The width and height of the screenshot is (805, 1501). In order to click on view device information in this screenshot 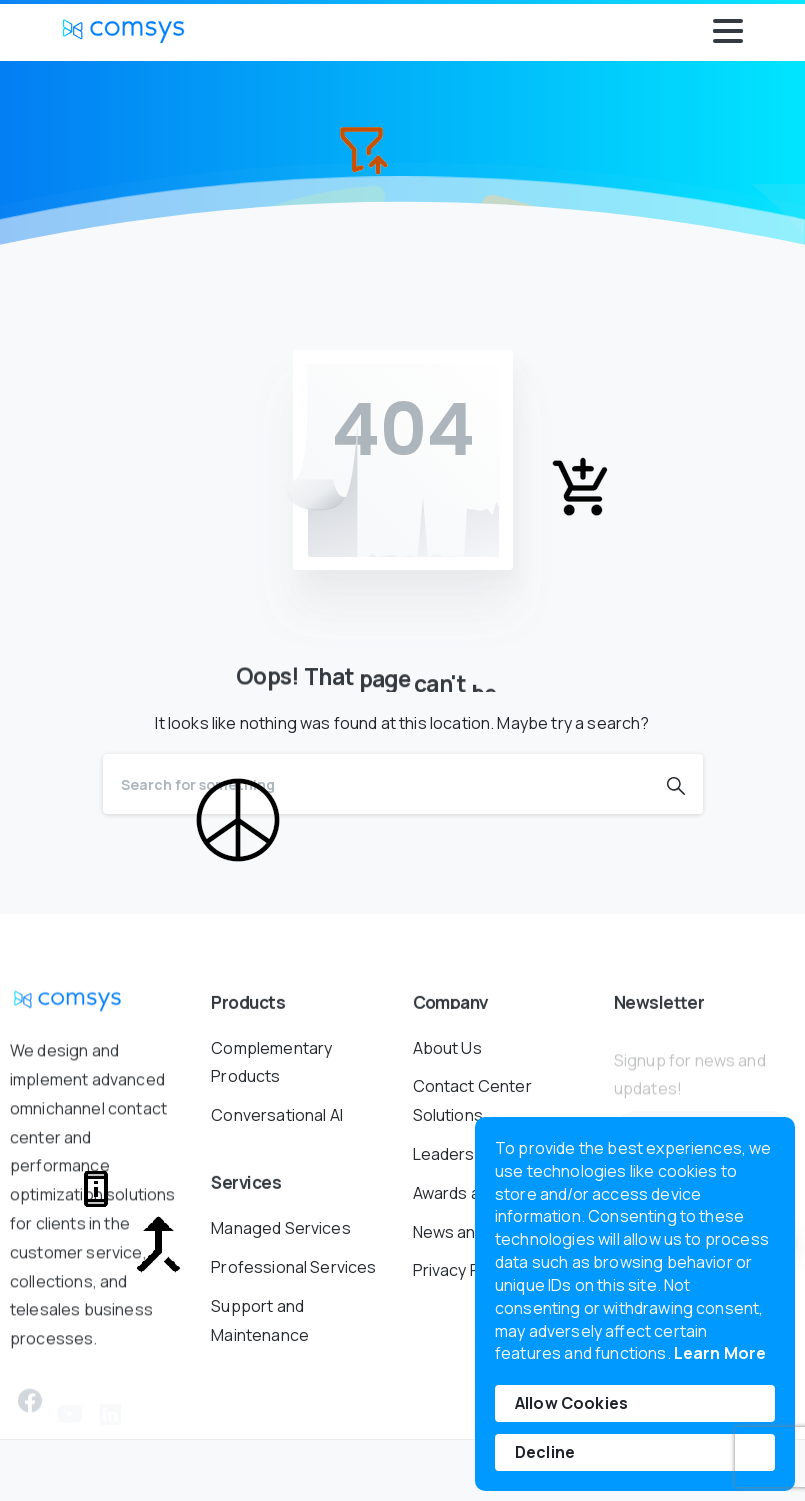, I will do `click(96, 1189)`.